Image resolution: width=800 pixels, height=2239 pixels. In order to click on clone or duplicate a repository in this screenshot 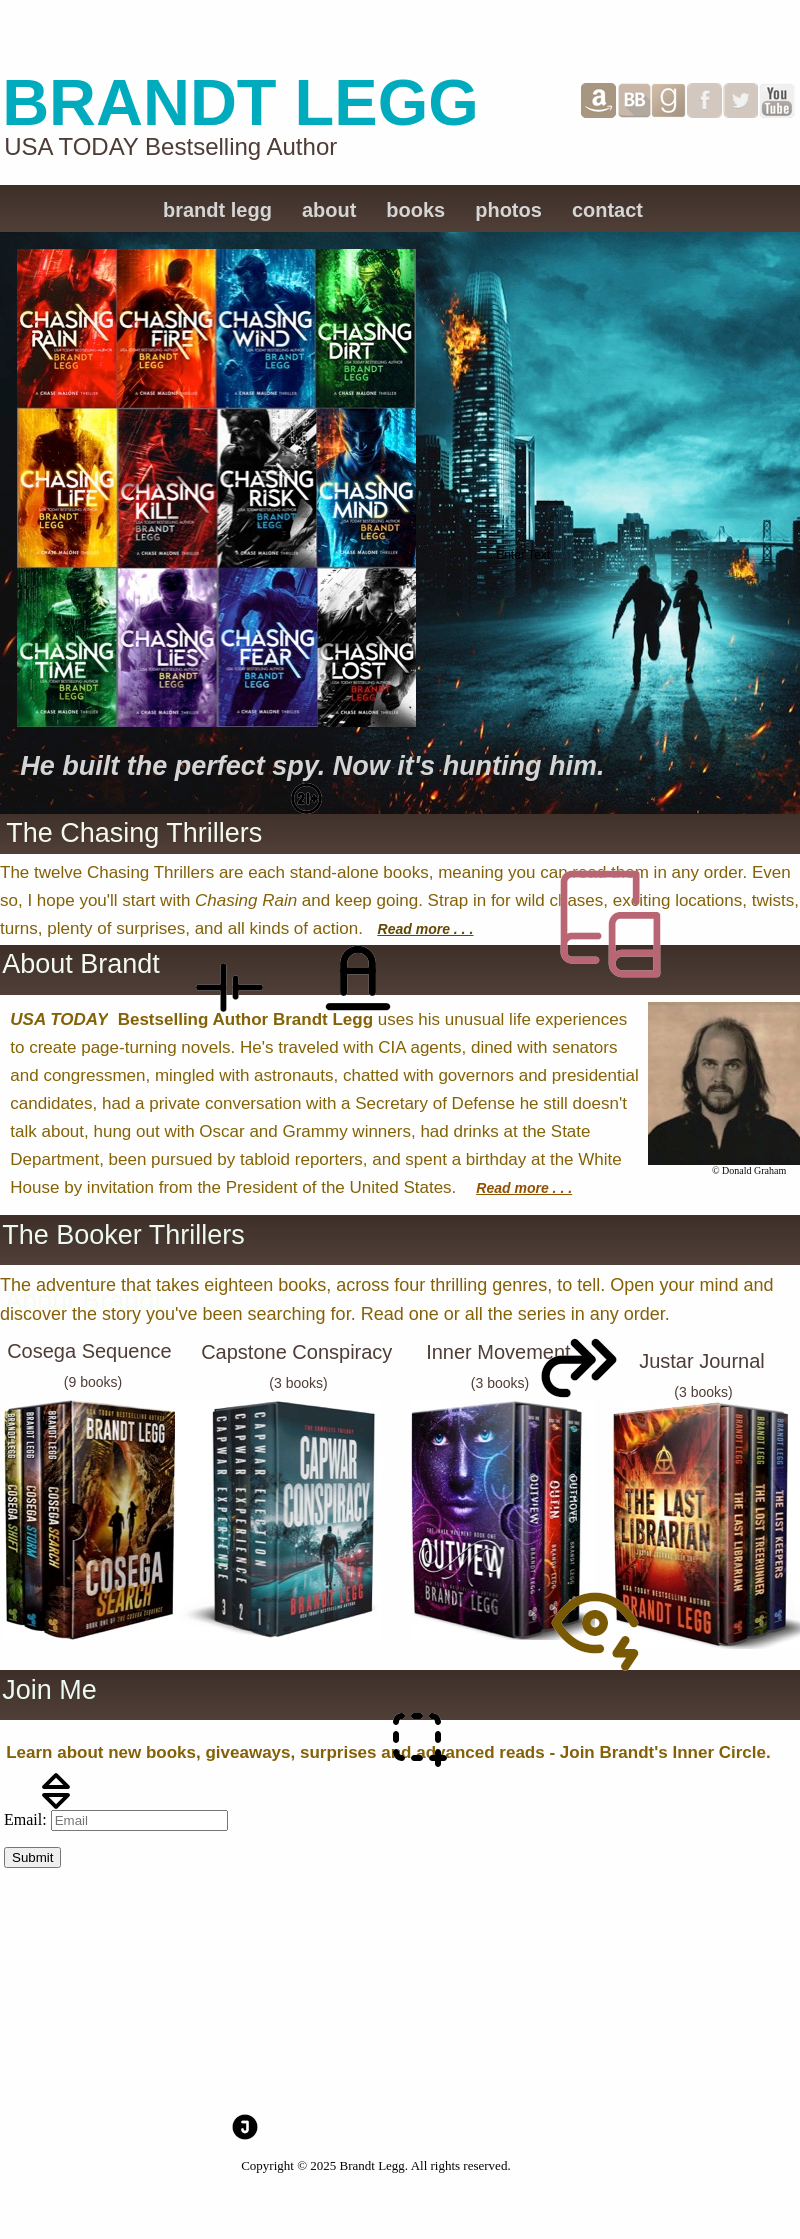, I will do `click(607, 924)`.